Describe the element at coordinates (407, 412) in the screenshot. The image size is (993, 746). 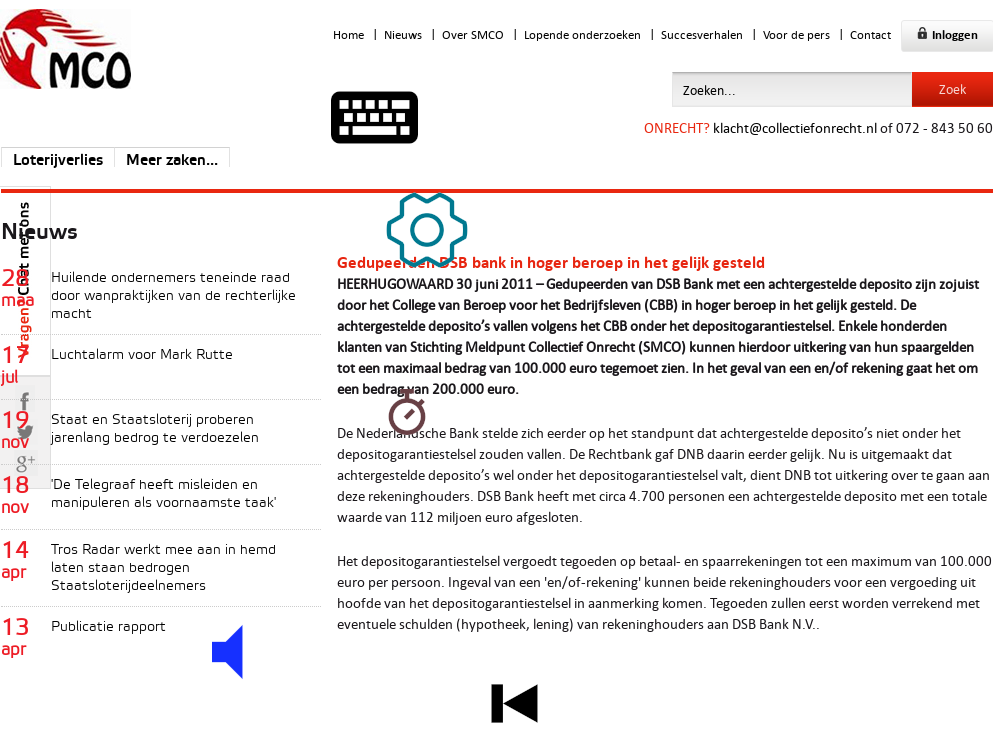
I see `set or start a timer` at that location.